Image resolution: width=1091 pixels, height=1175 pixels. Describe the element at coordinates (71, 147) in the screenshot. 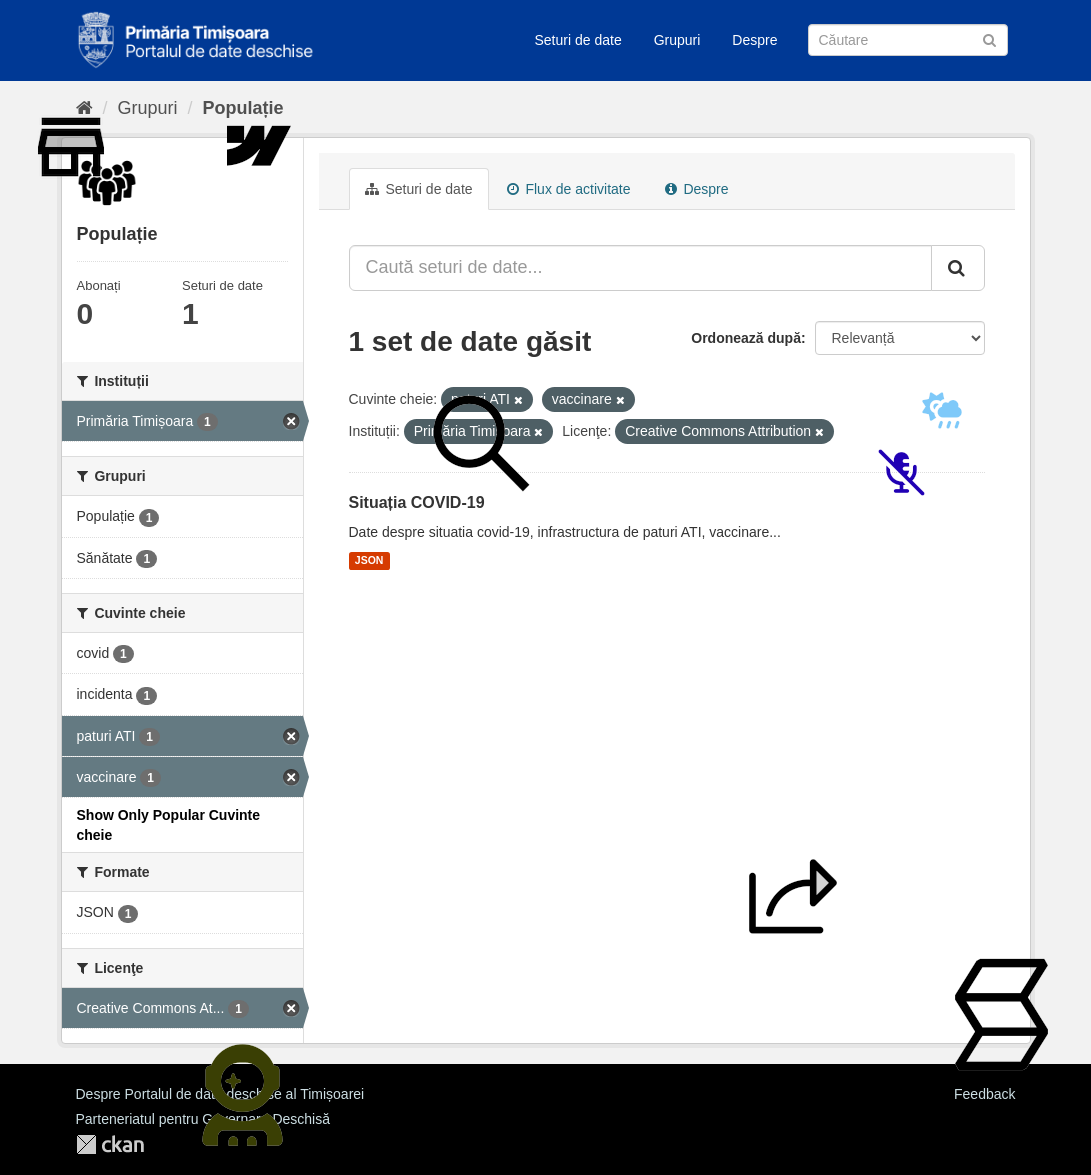

I see `access the store or marketplace` at that location.